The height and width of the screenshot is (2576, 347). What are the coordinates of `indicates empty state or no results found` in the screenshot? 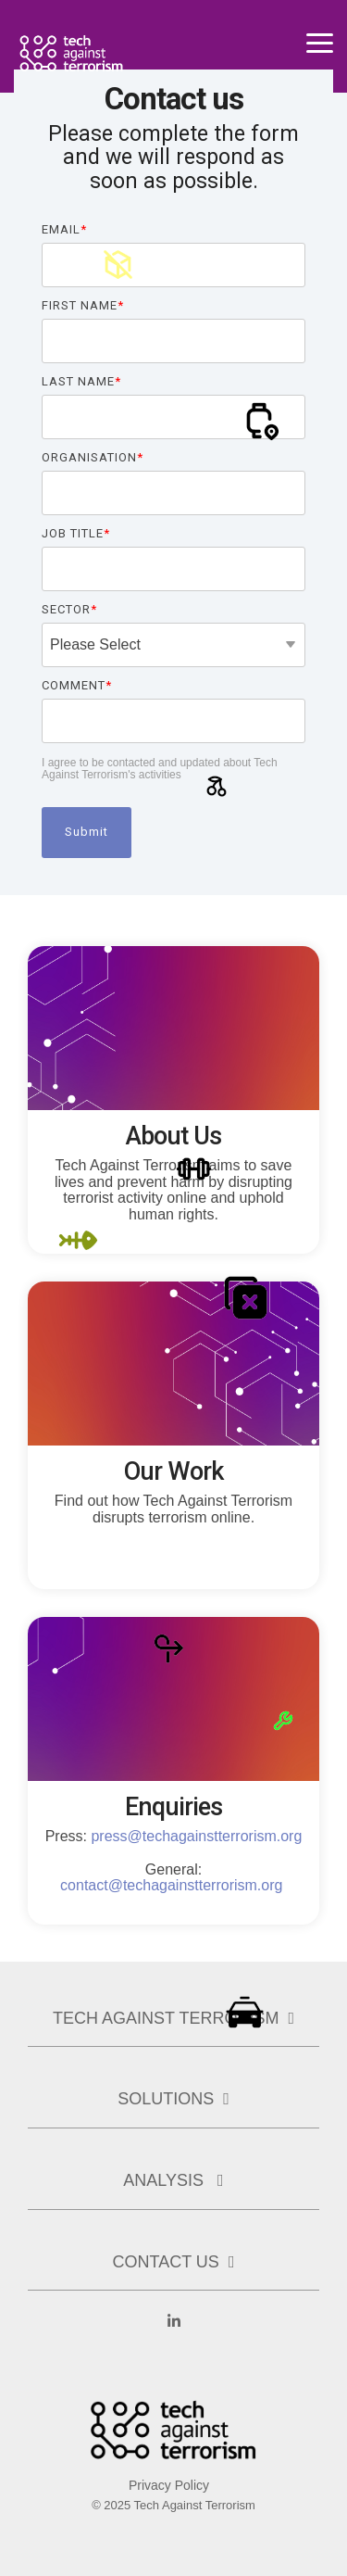 It's located at (78, 1240).